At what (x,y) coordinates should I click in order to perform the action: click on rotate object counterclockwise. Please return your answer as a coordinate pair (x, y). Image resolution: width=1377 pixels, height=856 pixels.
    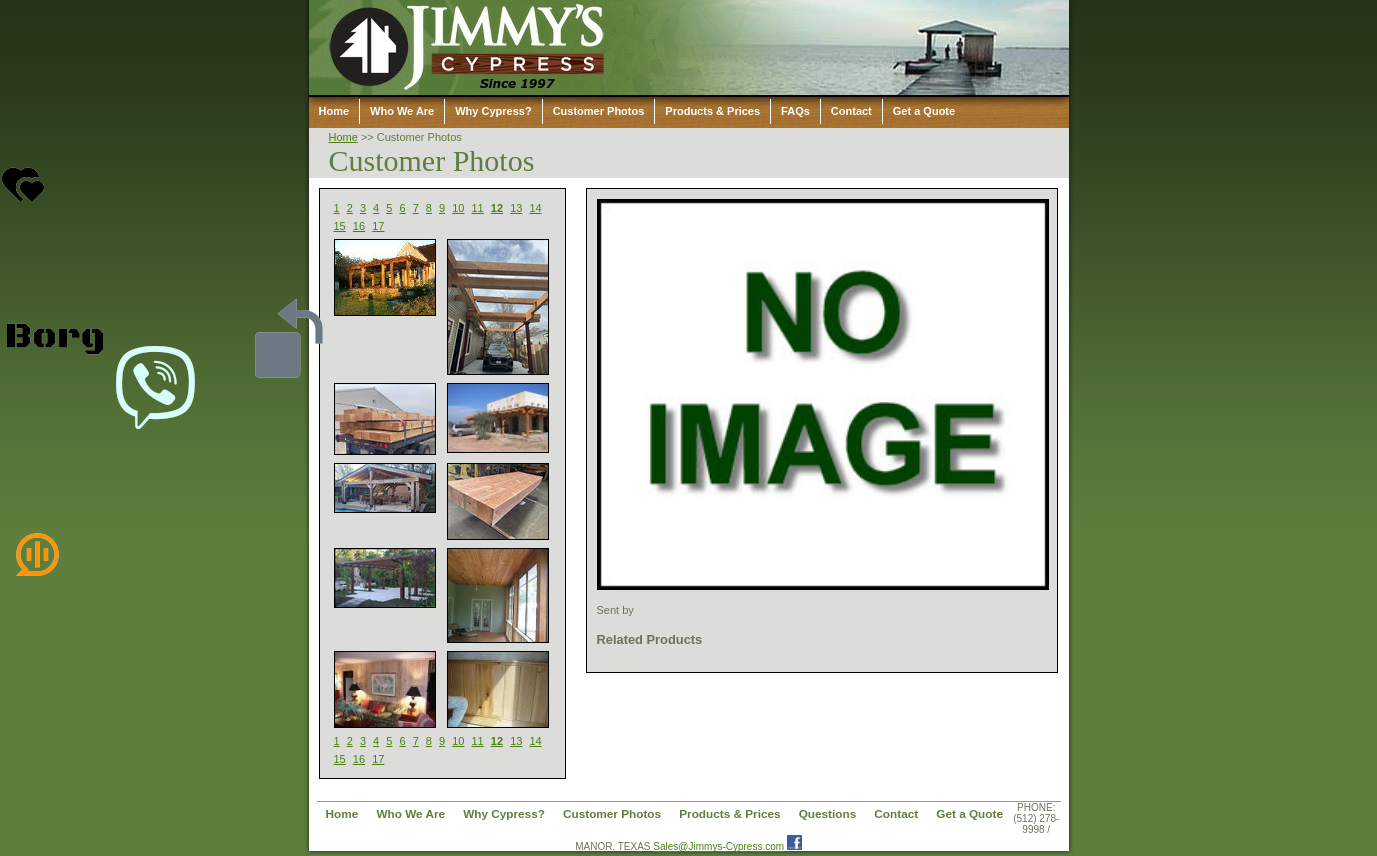
    Looking at the image, I should click on (289, 340).